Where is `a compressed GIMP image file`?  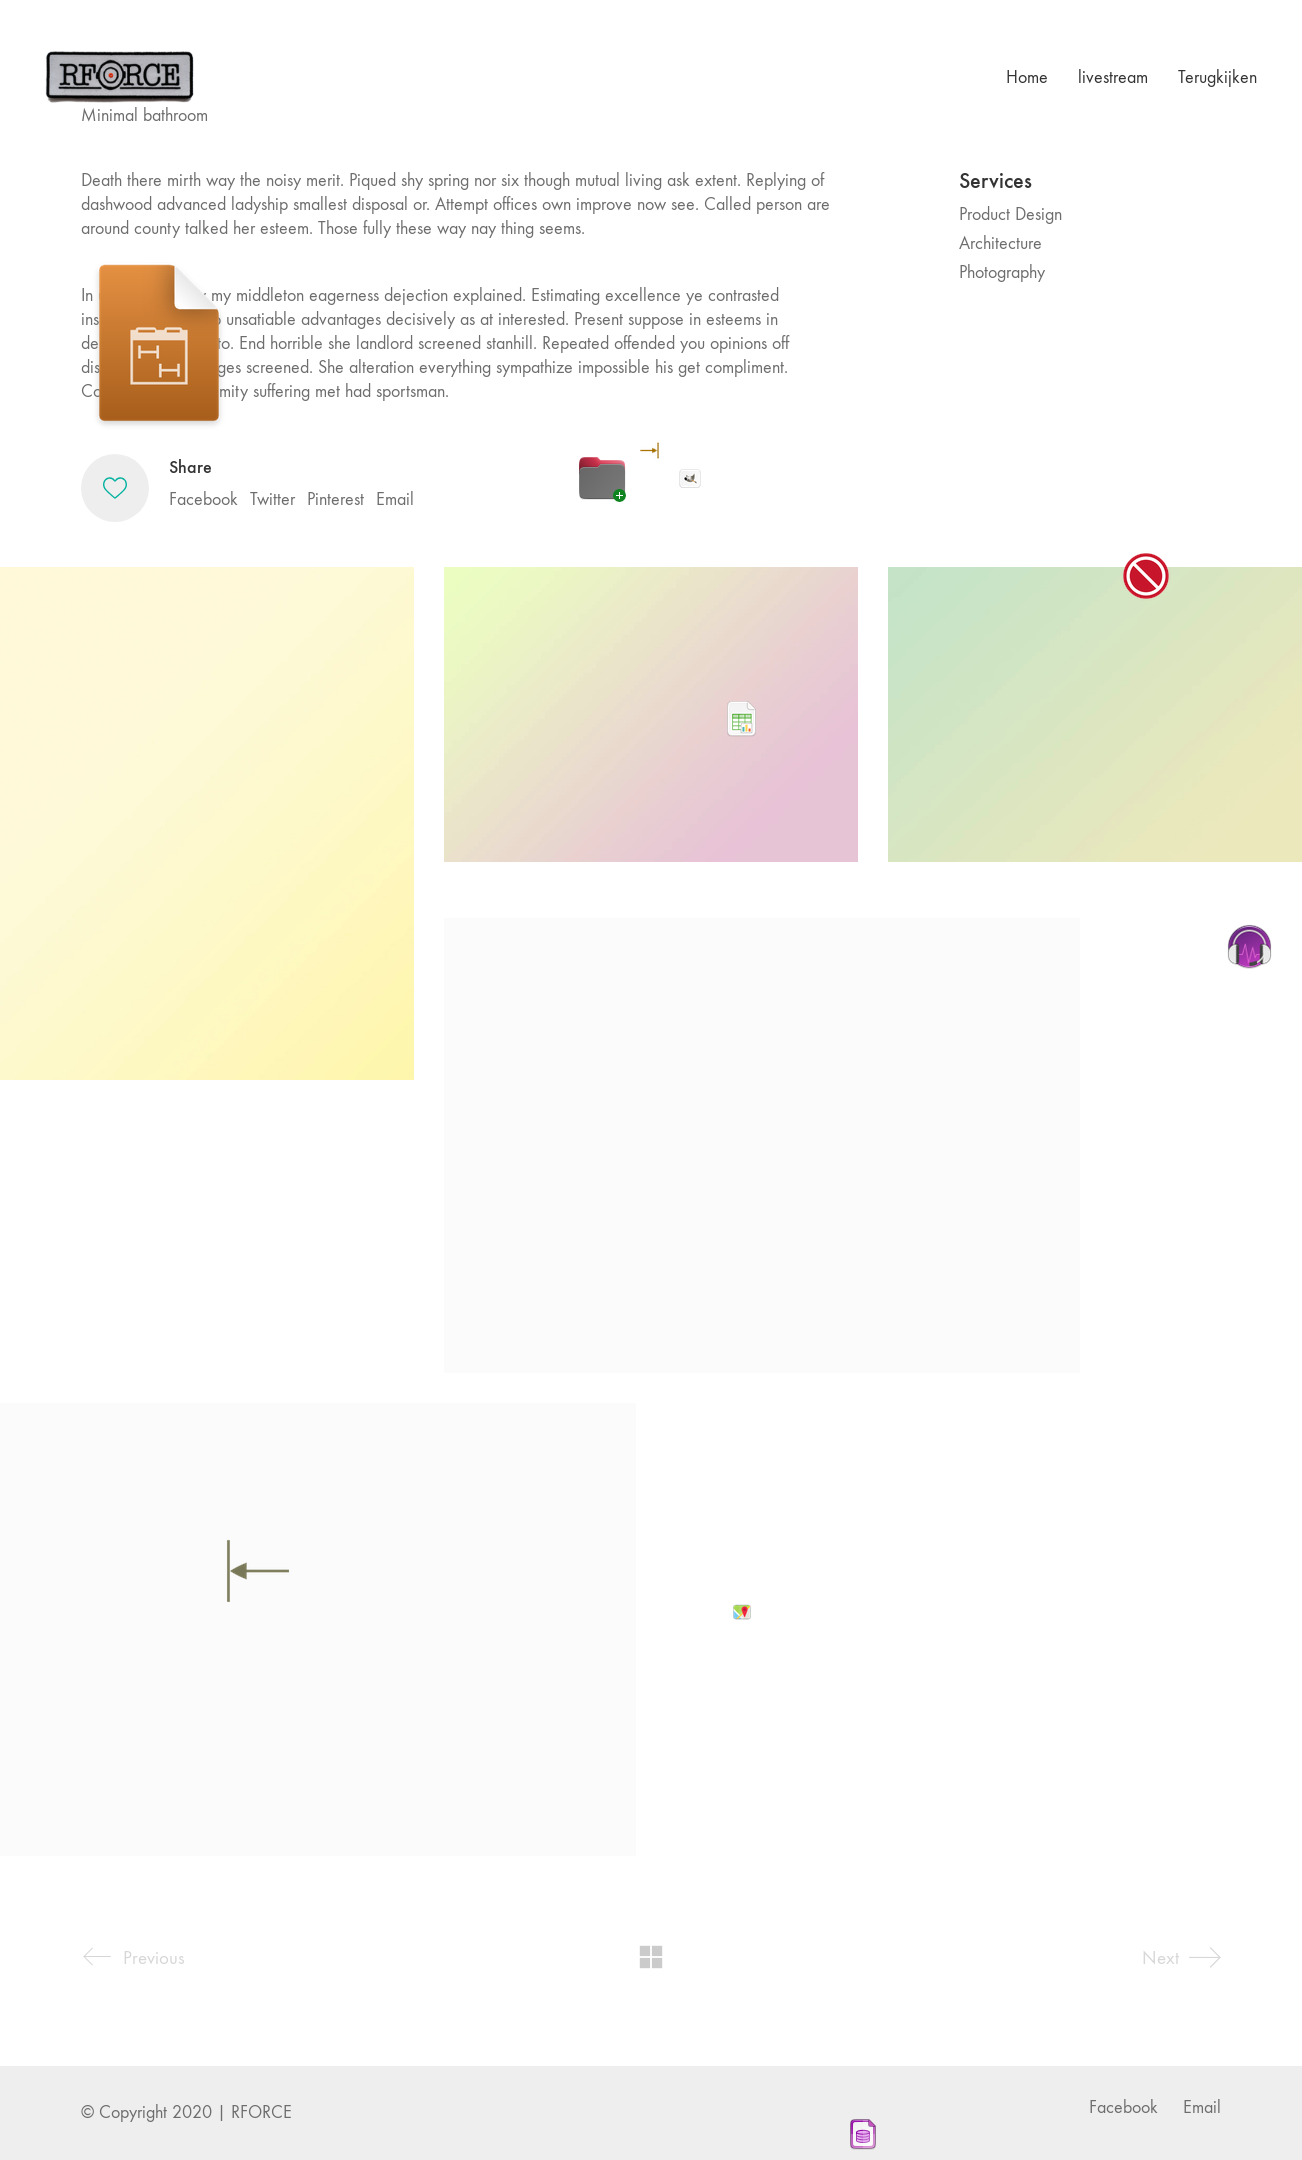
a compressed GIMP image file is located at coordinates (690, 478).